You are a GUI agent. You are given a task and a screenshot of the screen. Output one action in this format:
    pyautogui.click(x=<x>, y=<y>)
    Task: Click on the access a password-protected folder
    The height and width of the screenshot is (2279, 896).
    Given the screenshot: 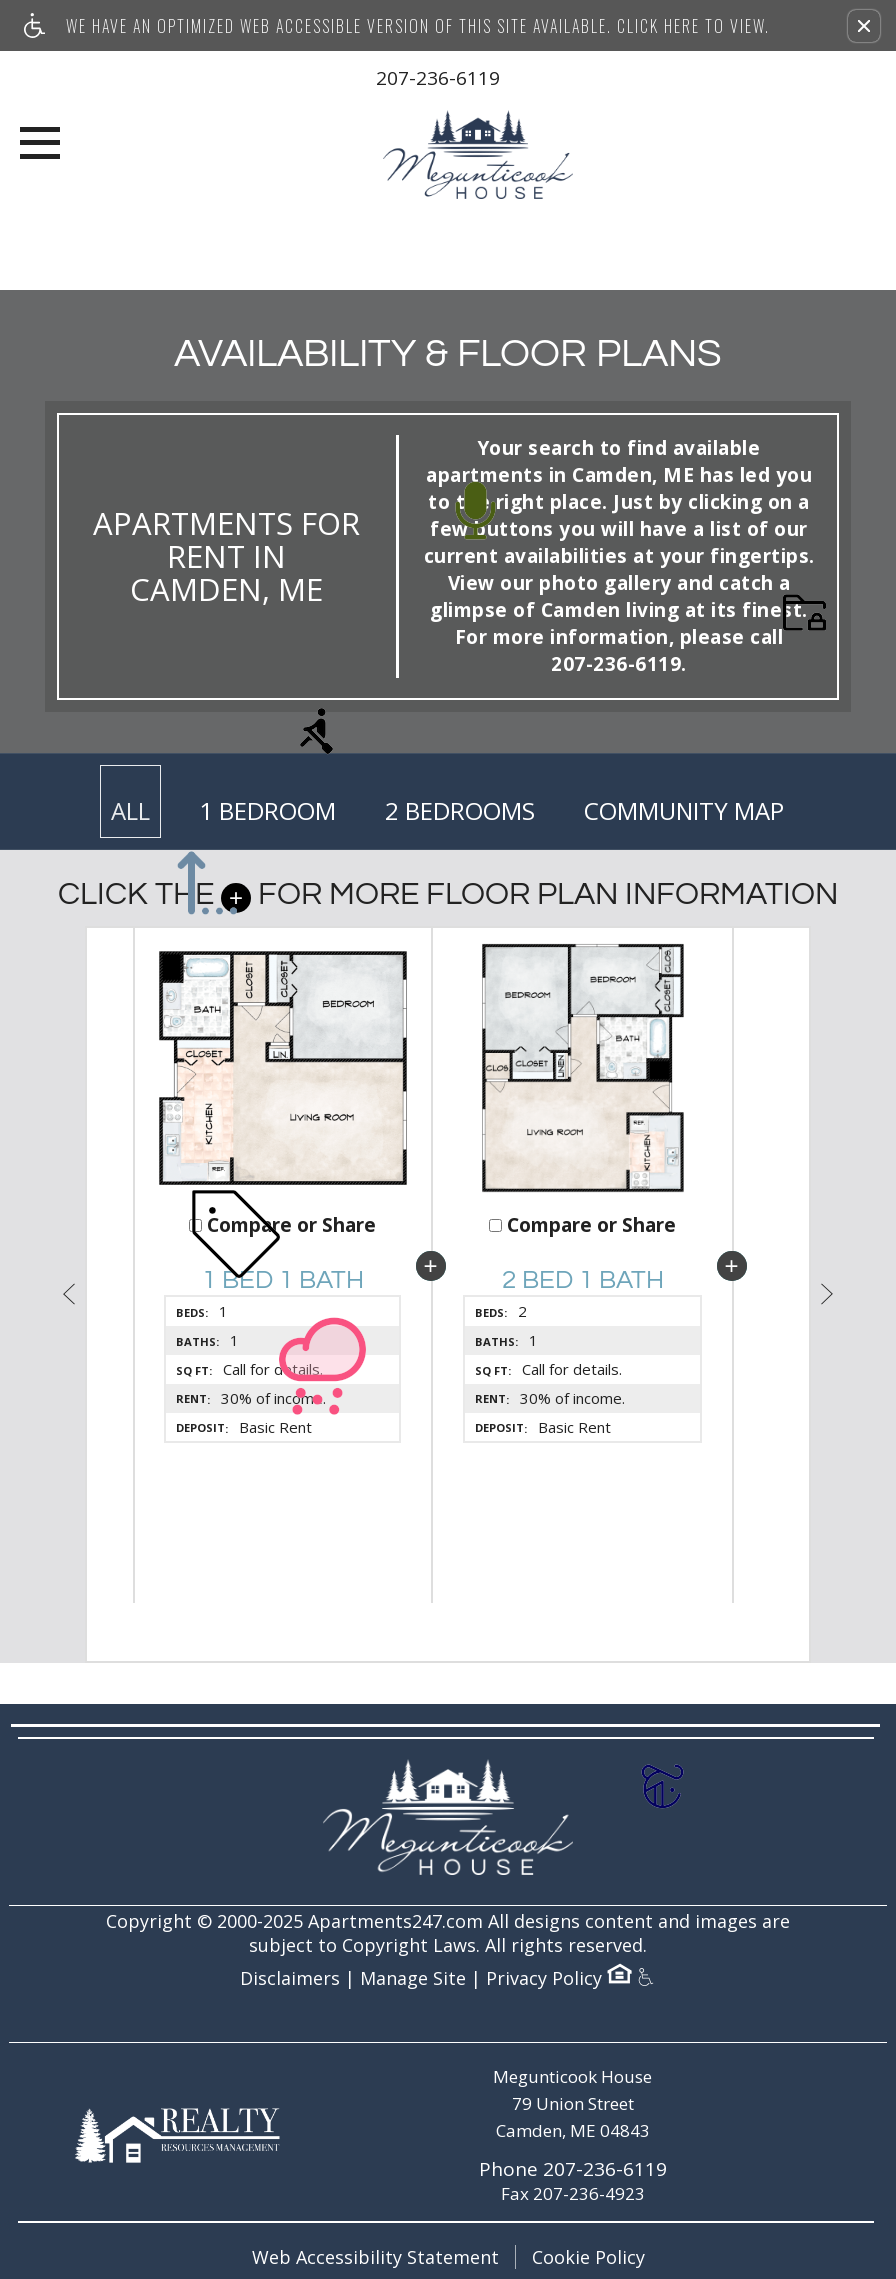 What is the action you would take?
    pyautogui.click(x=804, y=612)
    